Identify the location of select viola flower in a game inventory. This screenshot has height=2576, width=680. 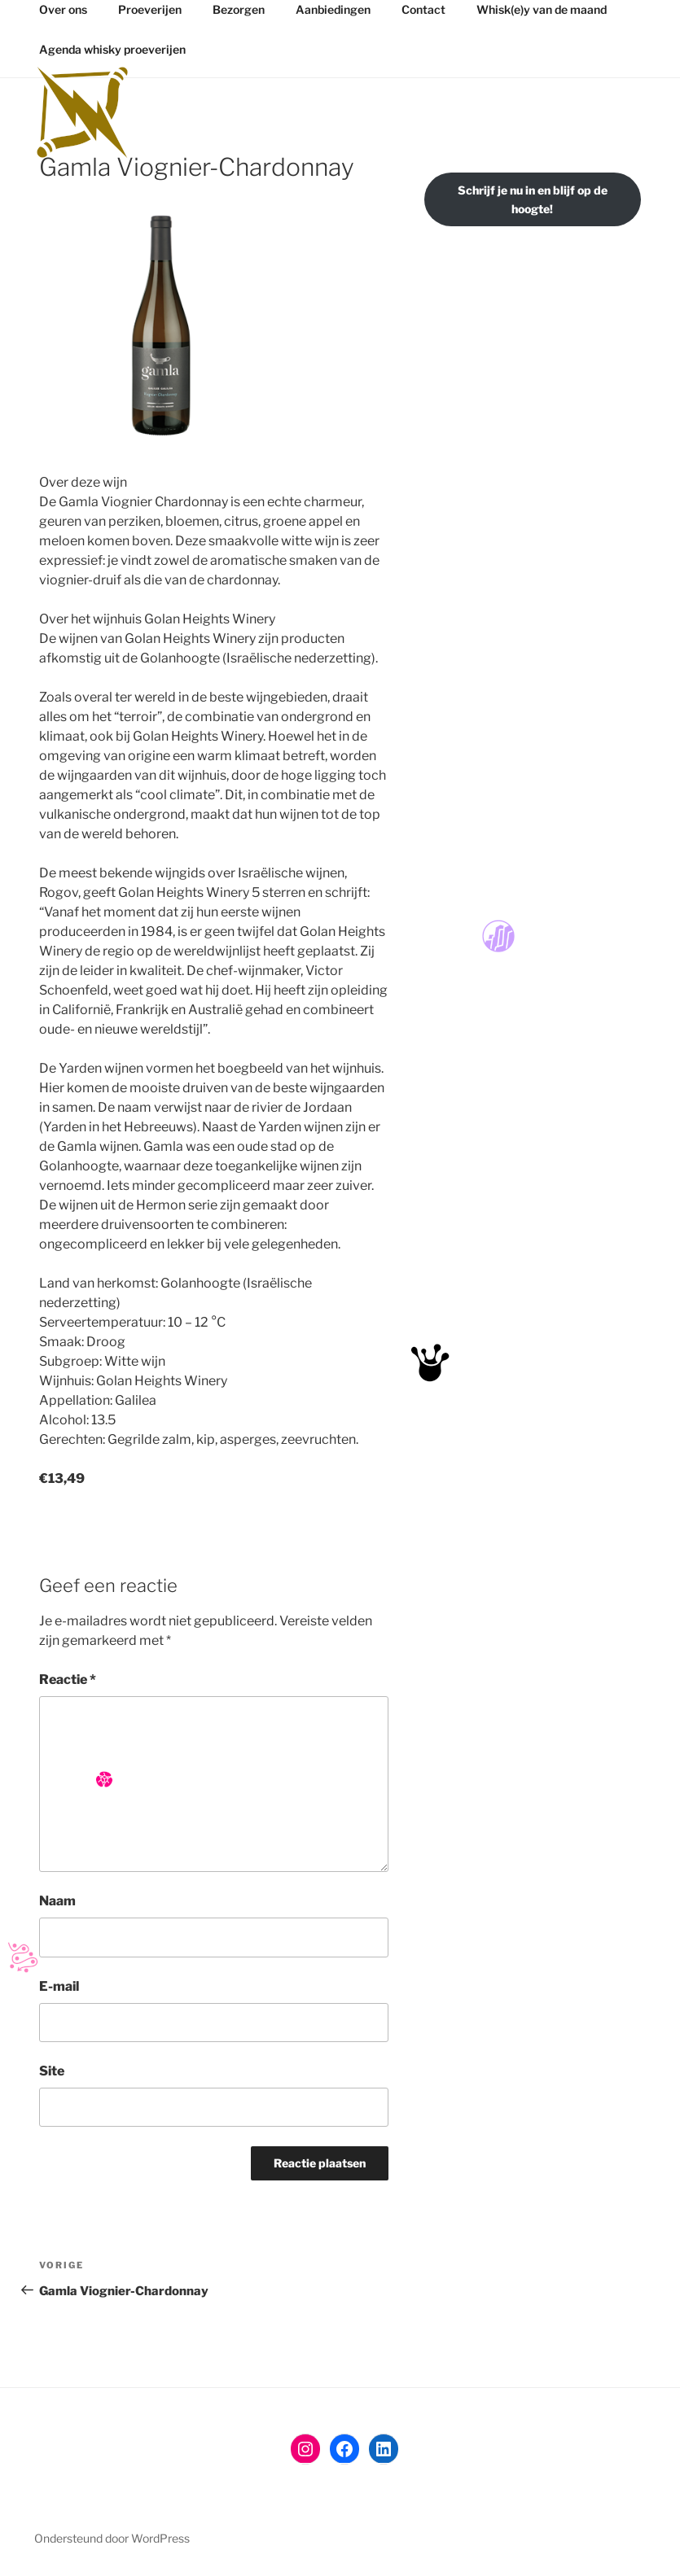
(104, 1779).